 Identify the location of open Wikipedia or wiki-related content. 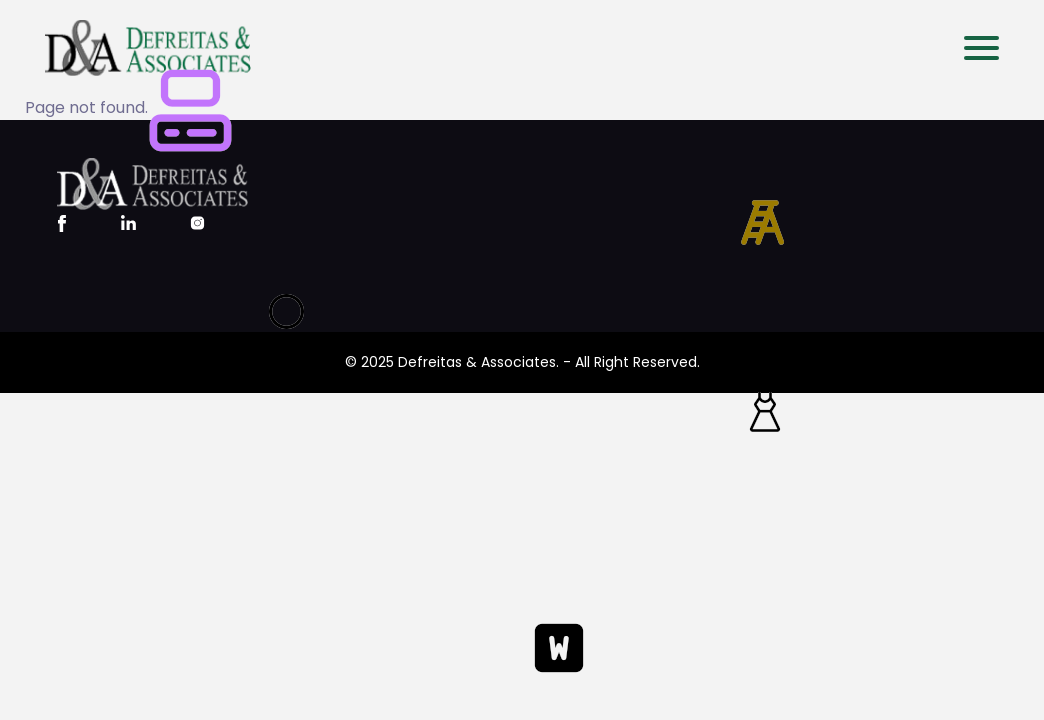
(559, 648).